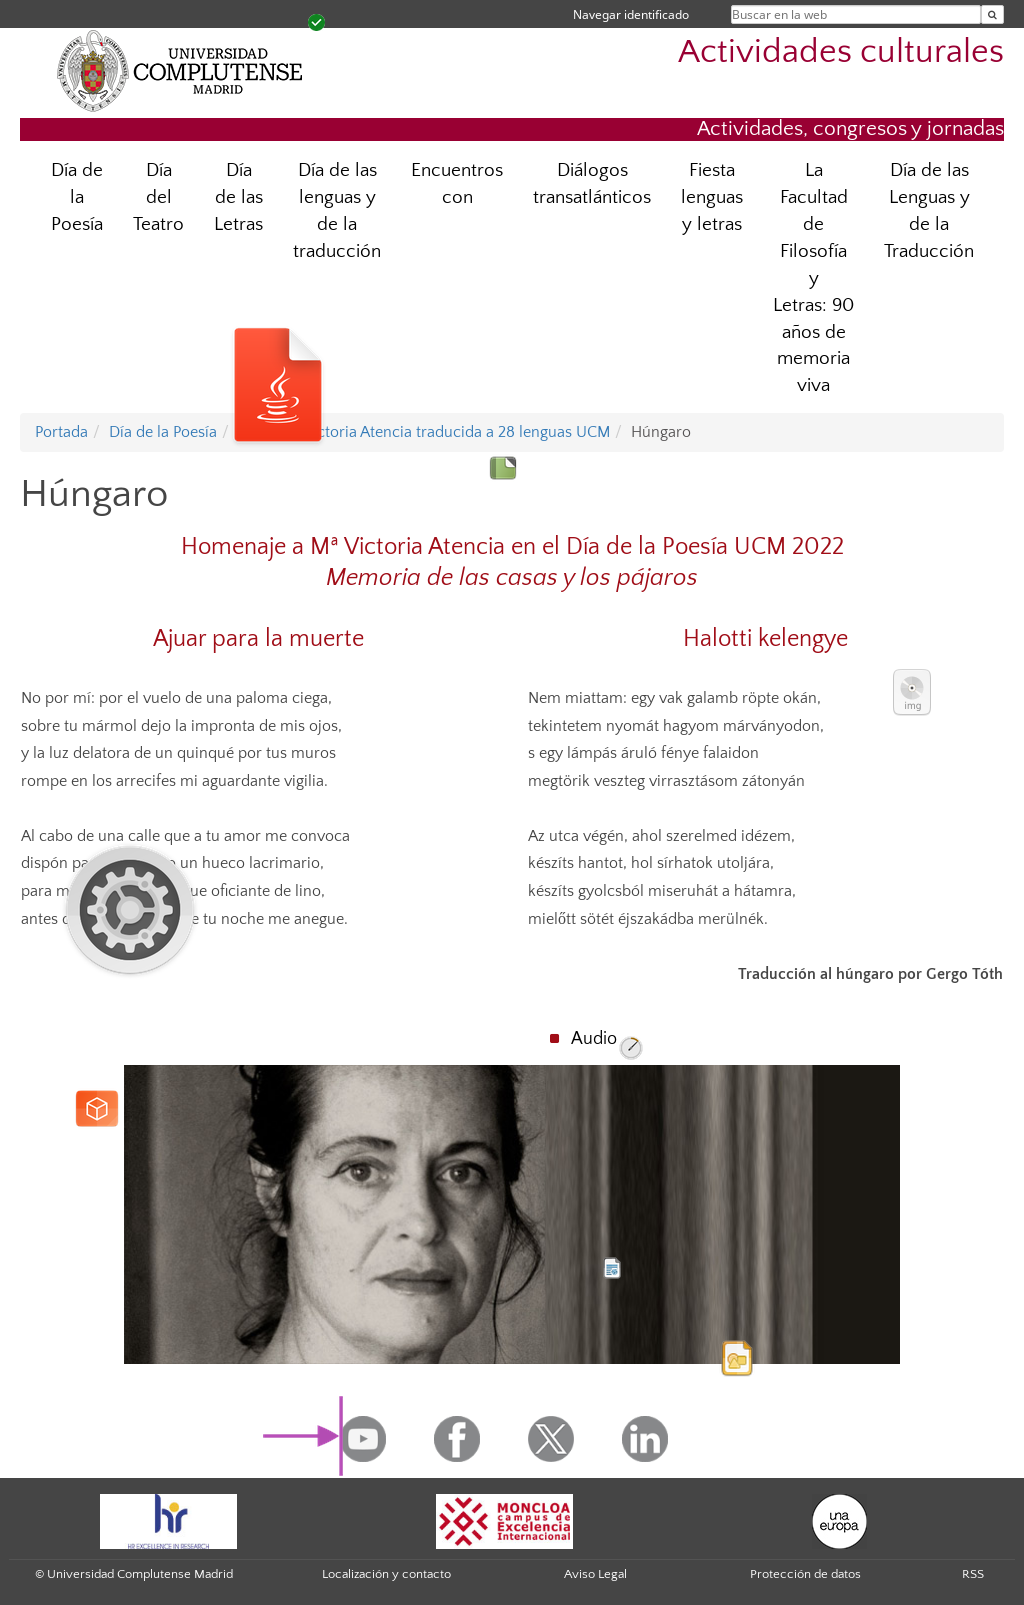 Image resolution: width=1024 pixels, height=1605 pixels. Describe the element at coordinates (612, 1268) in the screenshot. I see `a libreoffice web document file type` at that location.